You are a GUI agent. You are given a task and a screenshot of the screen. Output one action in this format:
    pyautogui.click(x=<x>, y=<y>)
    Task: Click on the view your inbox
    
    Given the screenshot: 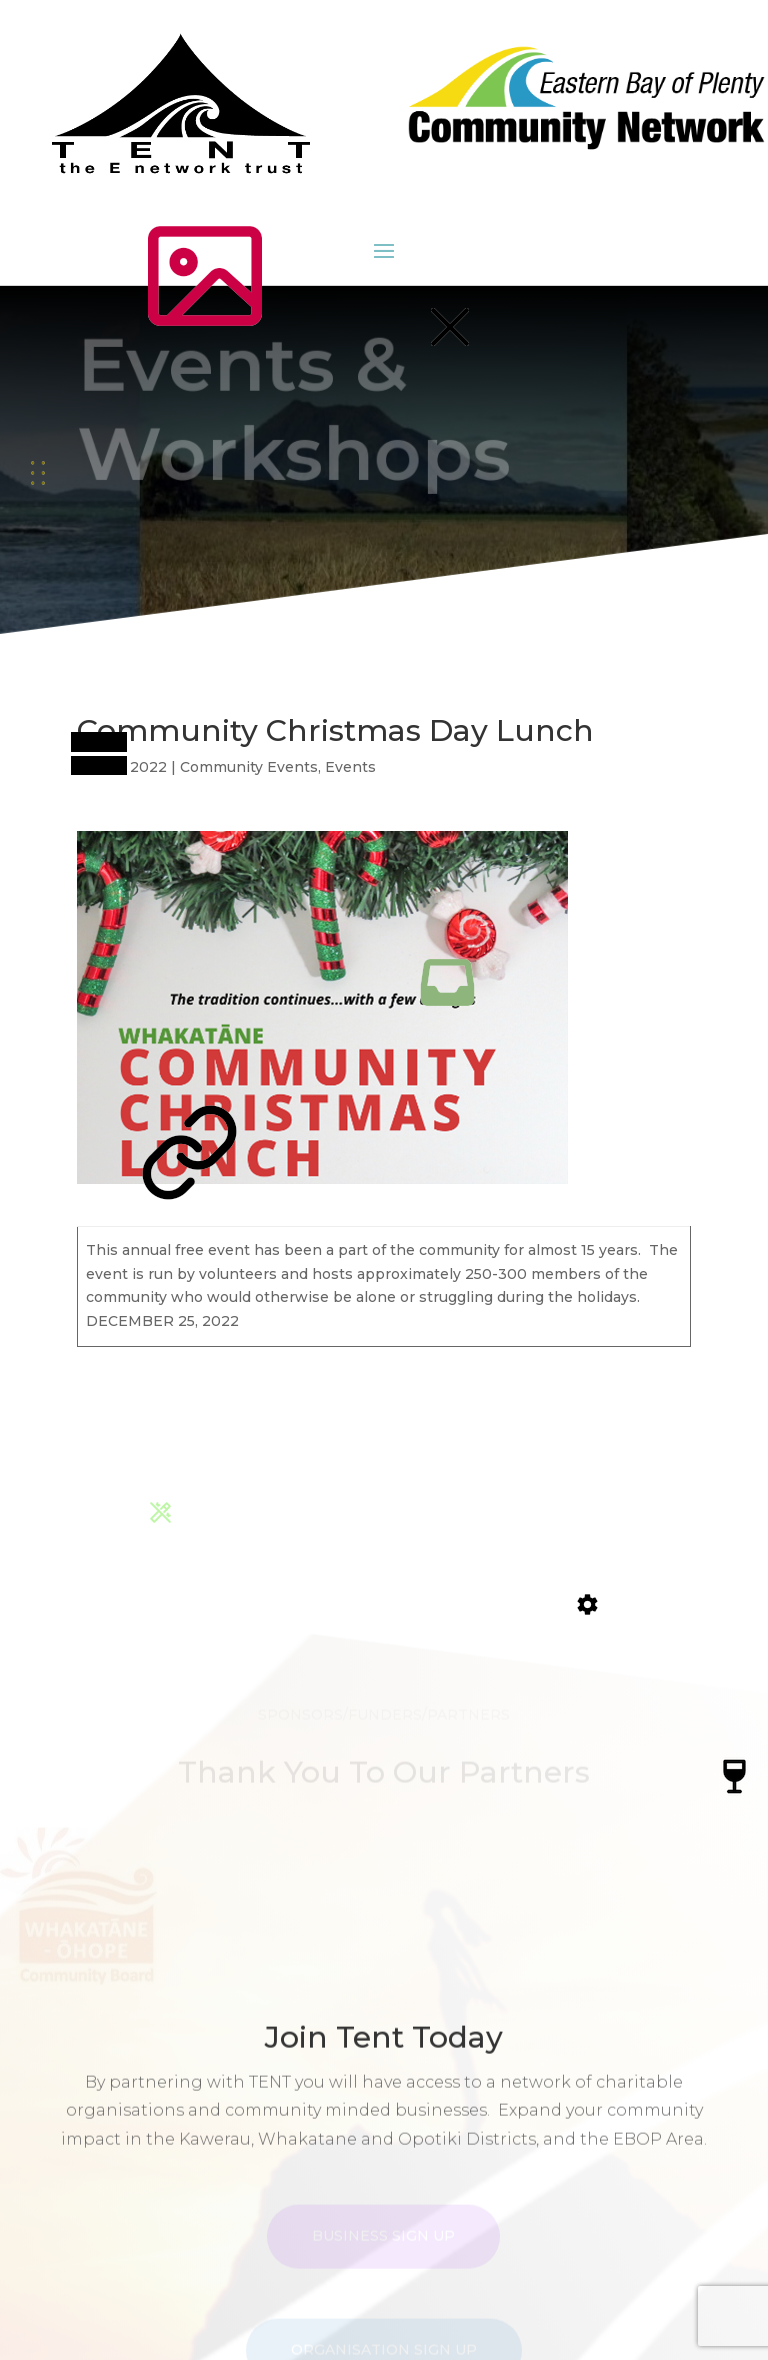 What is the action you would take?
    pyautogui.click(x=447, y=982)
    